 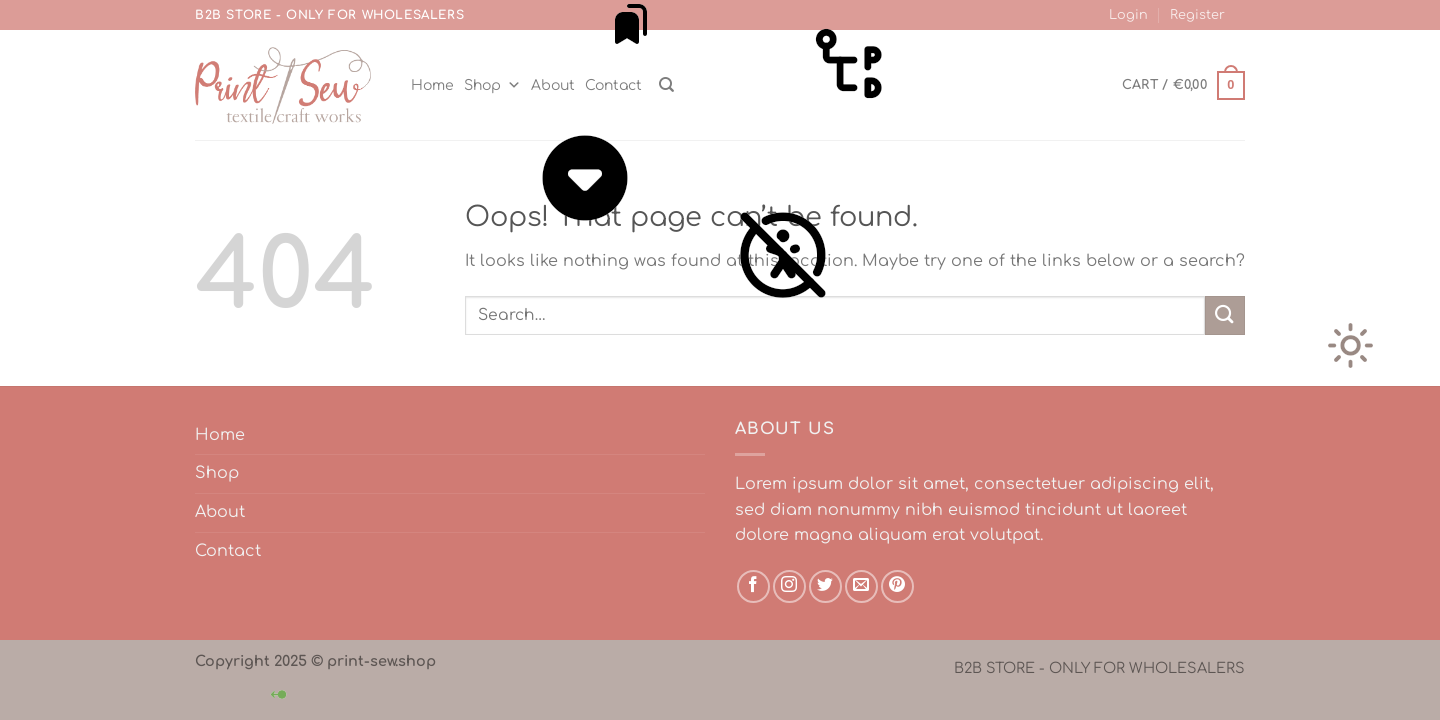 What do you see at coordinates (585, 178) in the screenshot?
I see `expand dropdown menu` at bounding box center [585, 178].